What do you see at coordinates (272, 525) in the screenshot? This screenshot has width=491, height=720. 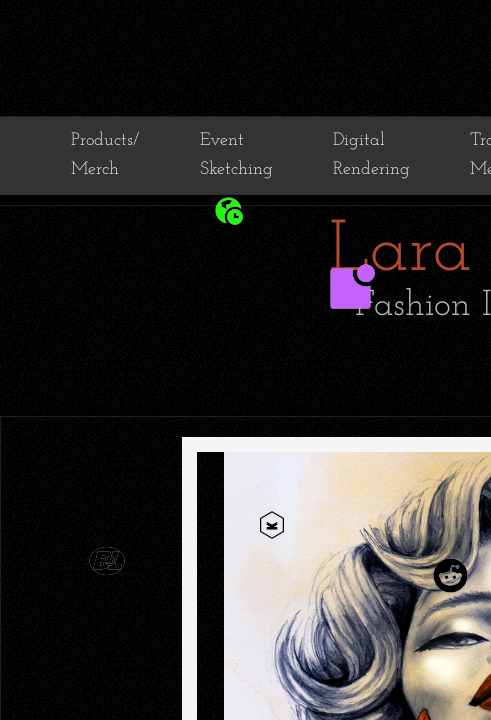 I see `kirby CMS logo` at bounding box center [272, 525].